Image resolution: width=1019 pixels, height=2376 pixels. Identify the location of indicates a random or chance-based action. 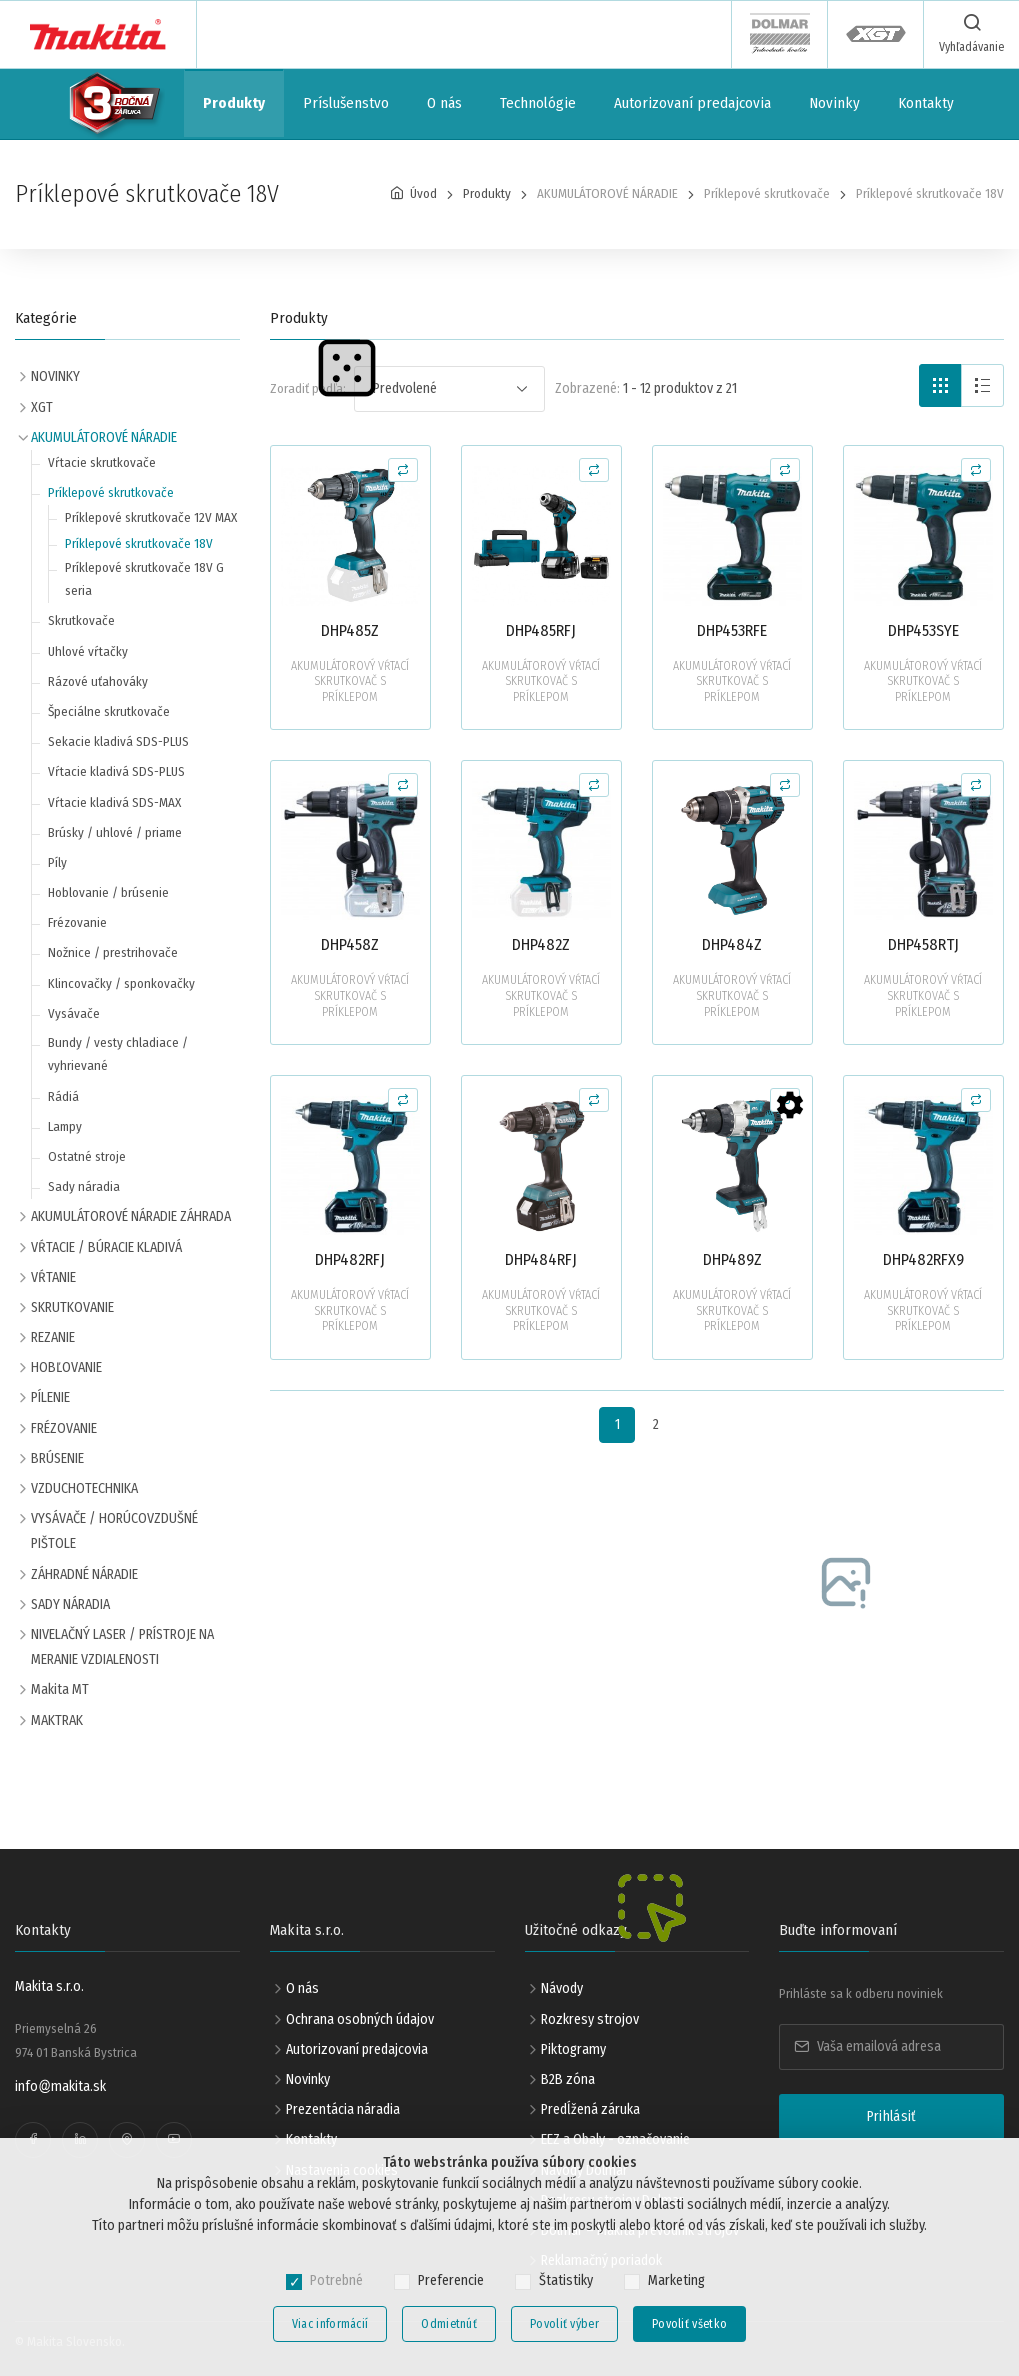
(347, 368).